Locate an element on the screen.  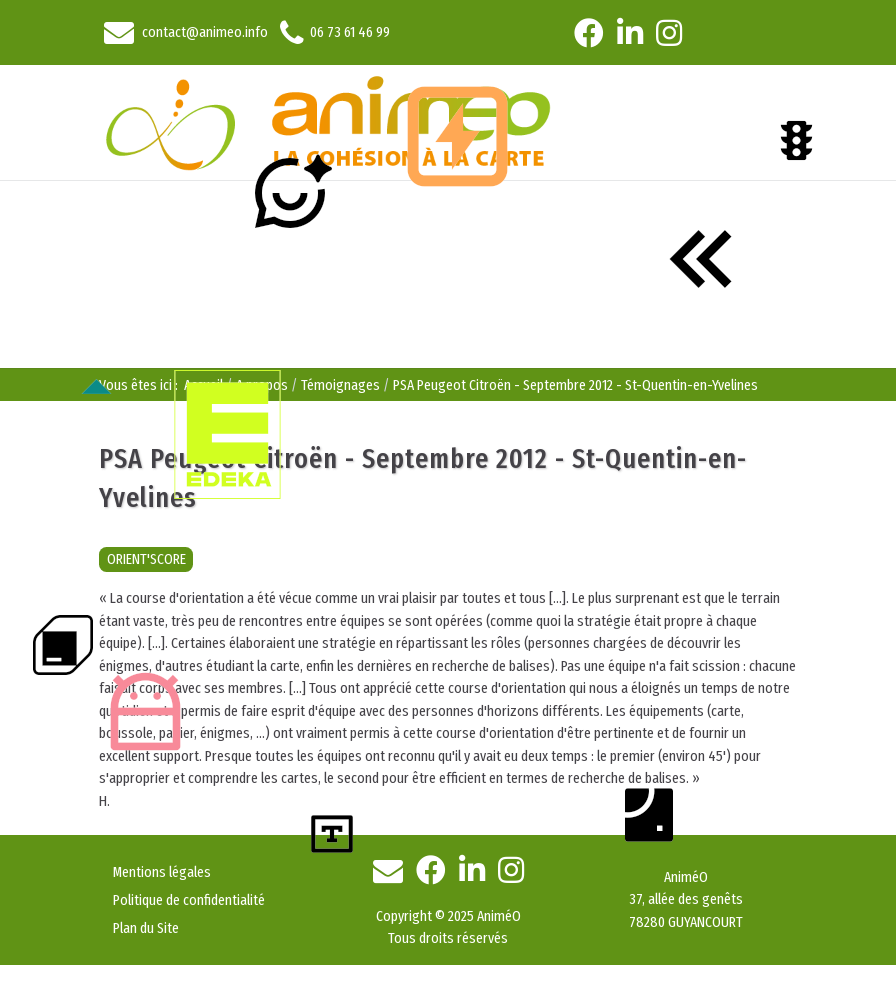
jetbrains company logo is located at coordinates (63, 645).